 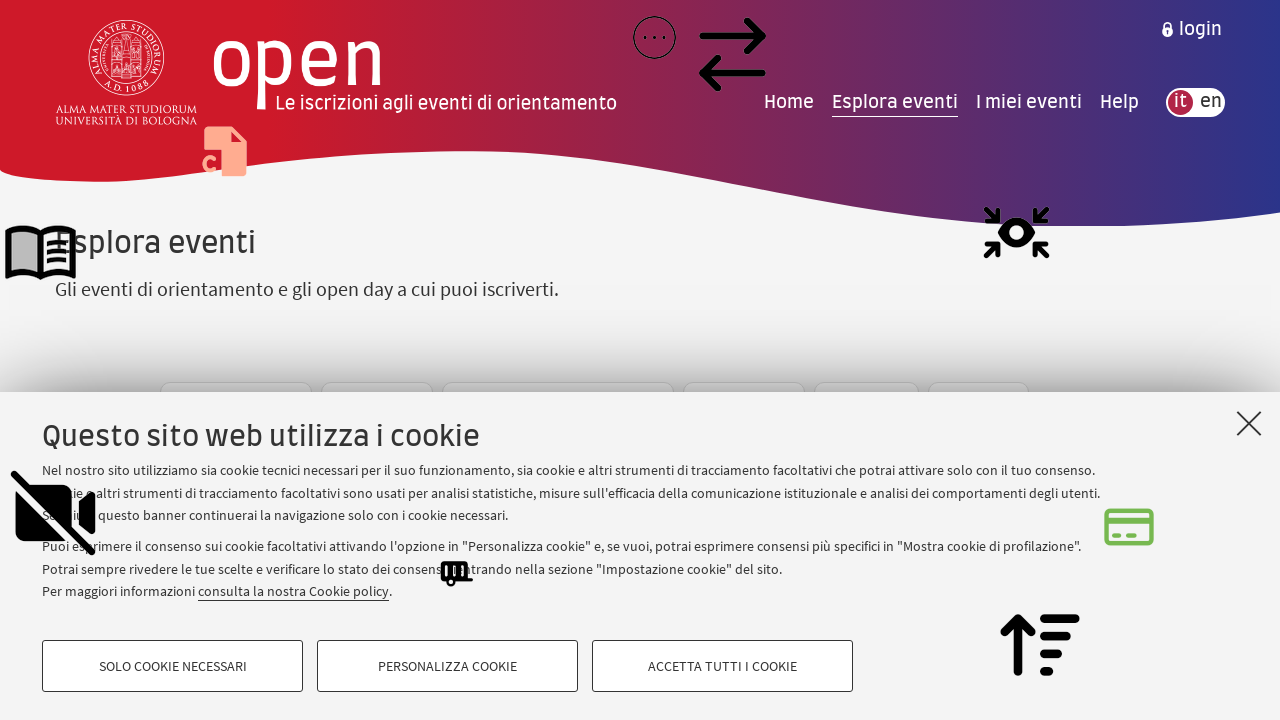 What do you see at coordinates (654, 37) in the screenshot?
I see `open more options menu` at bounding box center [654, 37].